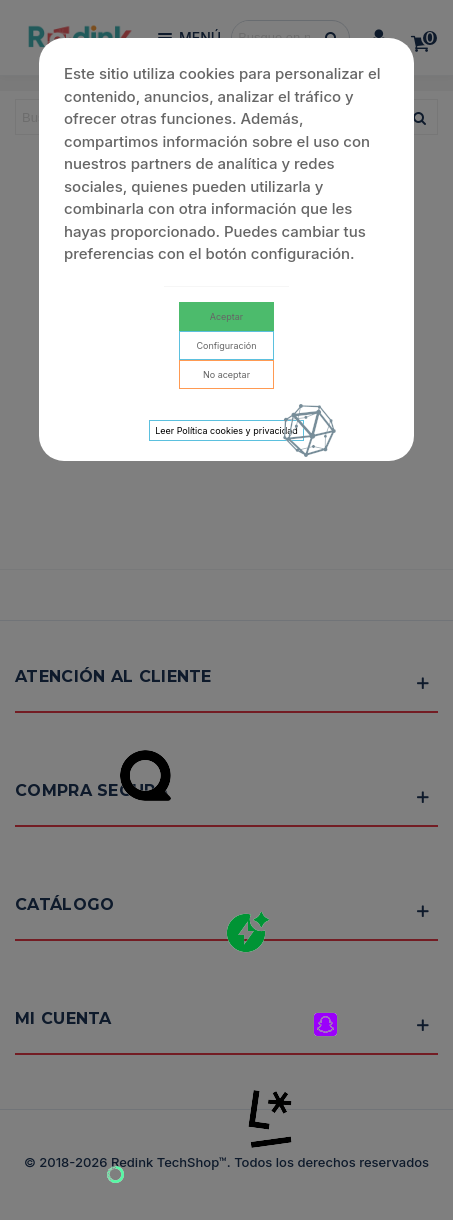 The width and height of the screenshot is (453, 1220). Describe the element at coordinates (270, 1119) in the screenshot. I see `open the Literal app` at that location.